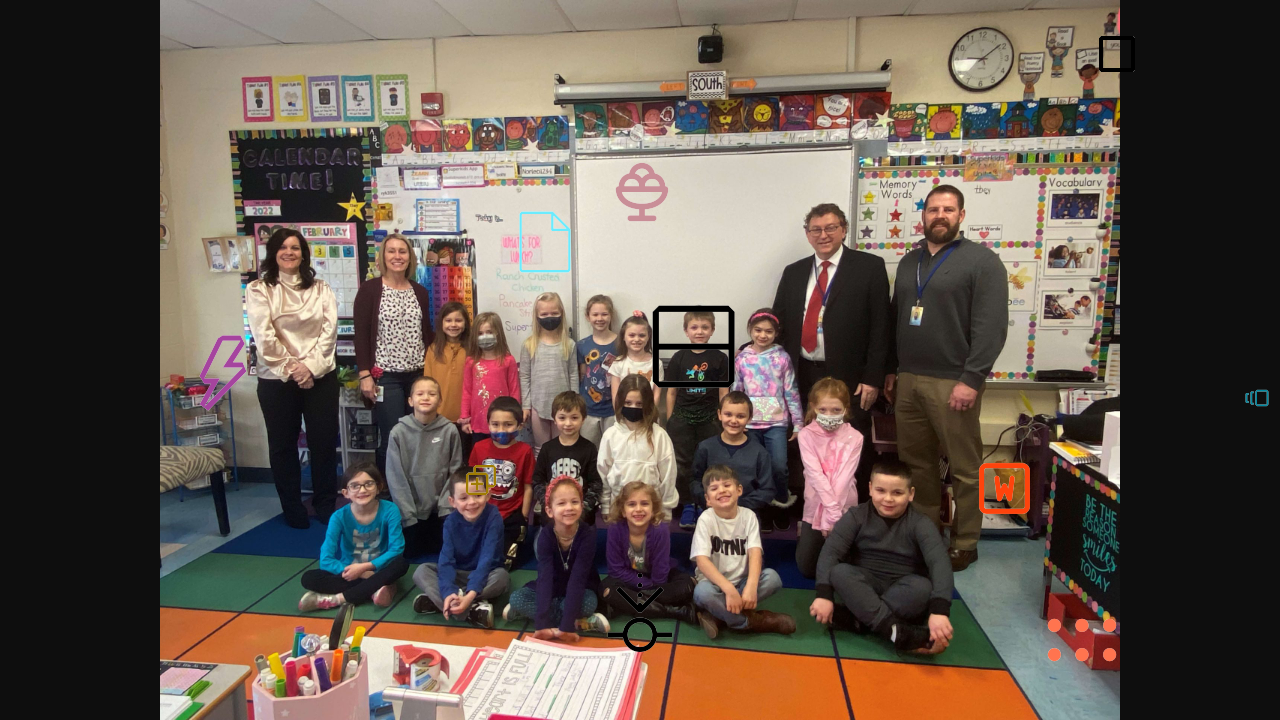  What do you see at coordinates (481, 480) in the screenshot?
I see `expand all collapsed sections` at bounding box center [481, 480].